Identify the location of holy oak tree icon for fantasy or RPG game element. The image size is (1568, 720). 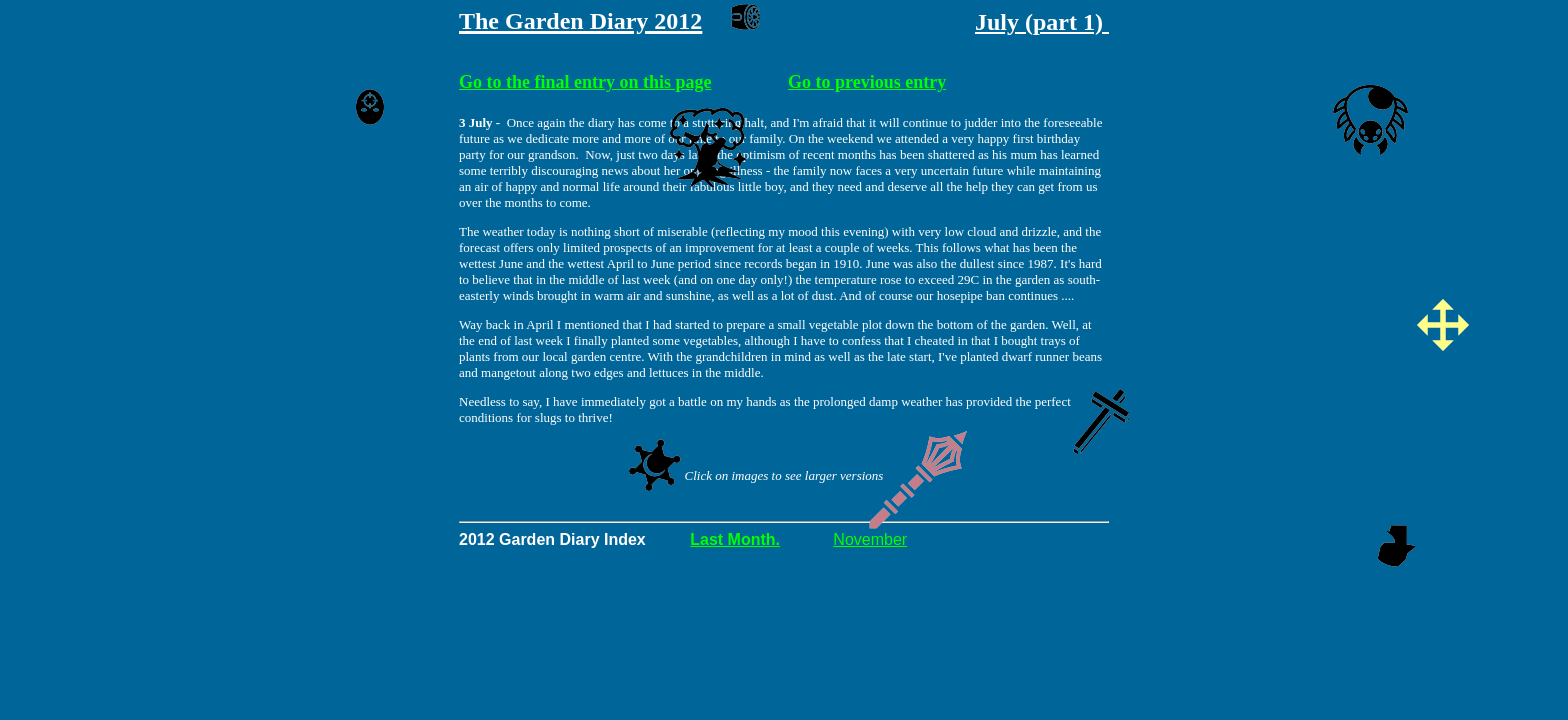
(709, 147).